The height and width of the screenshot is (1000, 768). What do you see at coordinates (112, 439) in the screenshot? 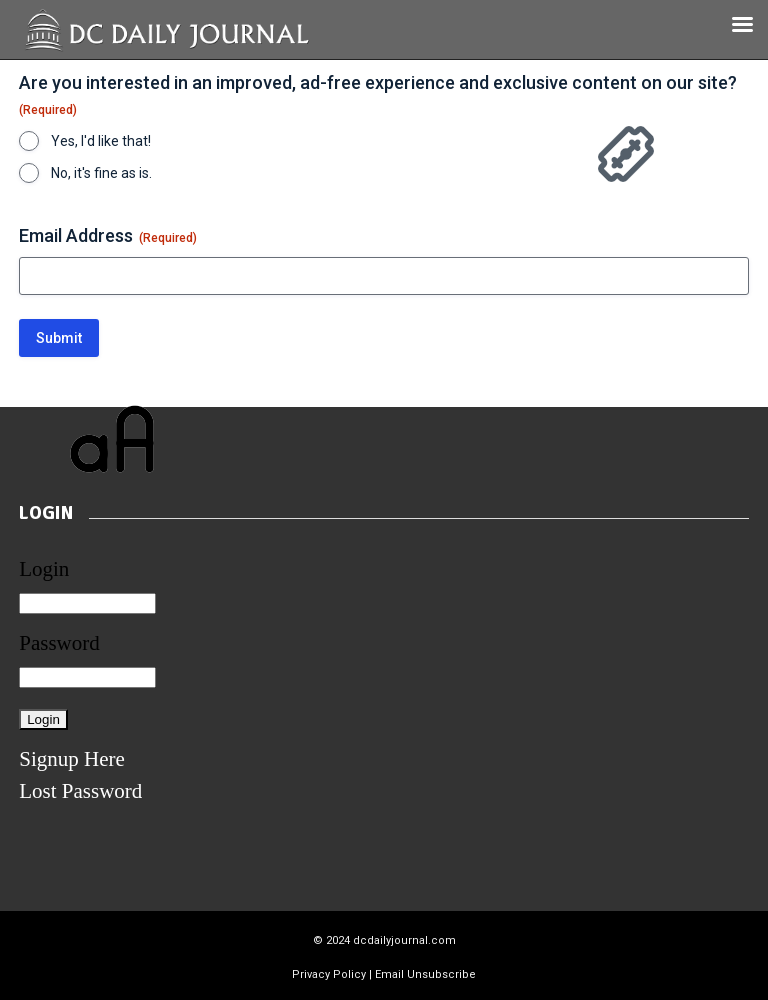
I see `toggle between uppercase and lowercase text` at bounding box center [112, 439].